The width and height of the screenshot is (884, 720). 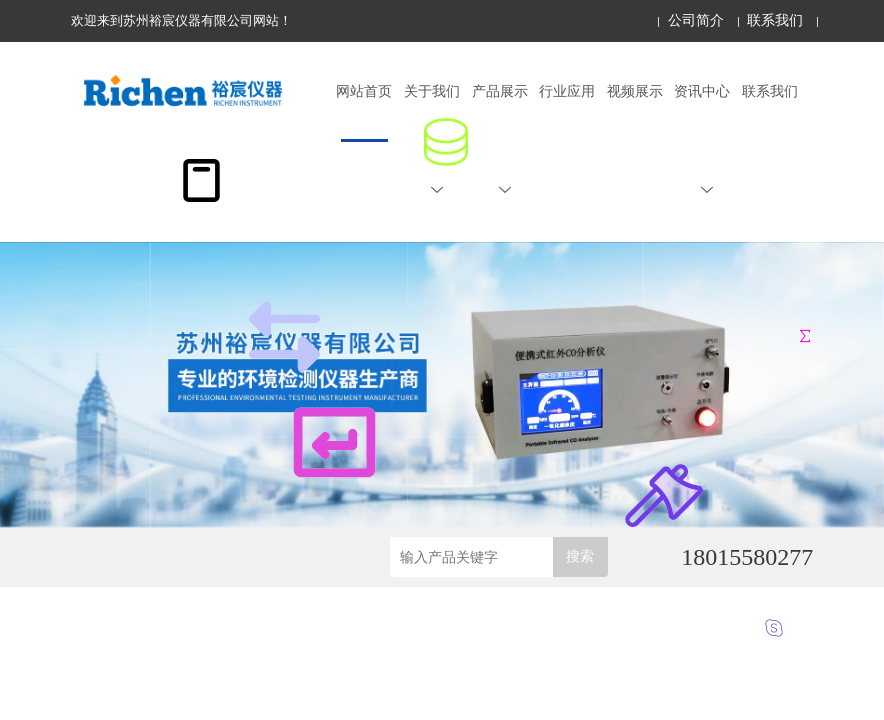 What do you see at coordinates (446, 142) in the screenshot?
I see `access database or data storage` at bounding box center [446, 142].